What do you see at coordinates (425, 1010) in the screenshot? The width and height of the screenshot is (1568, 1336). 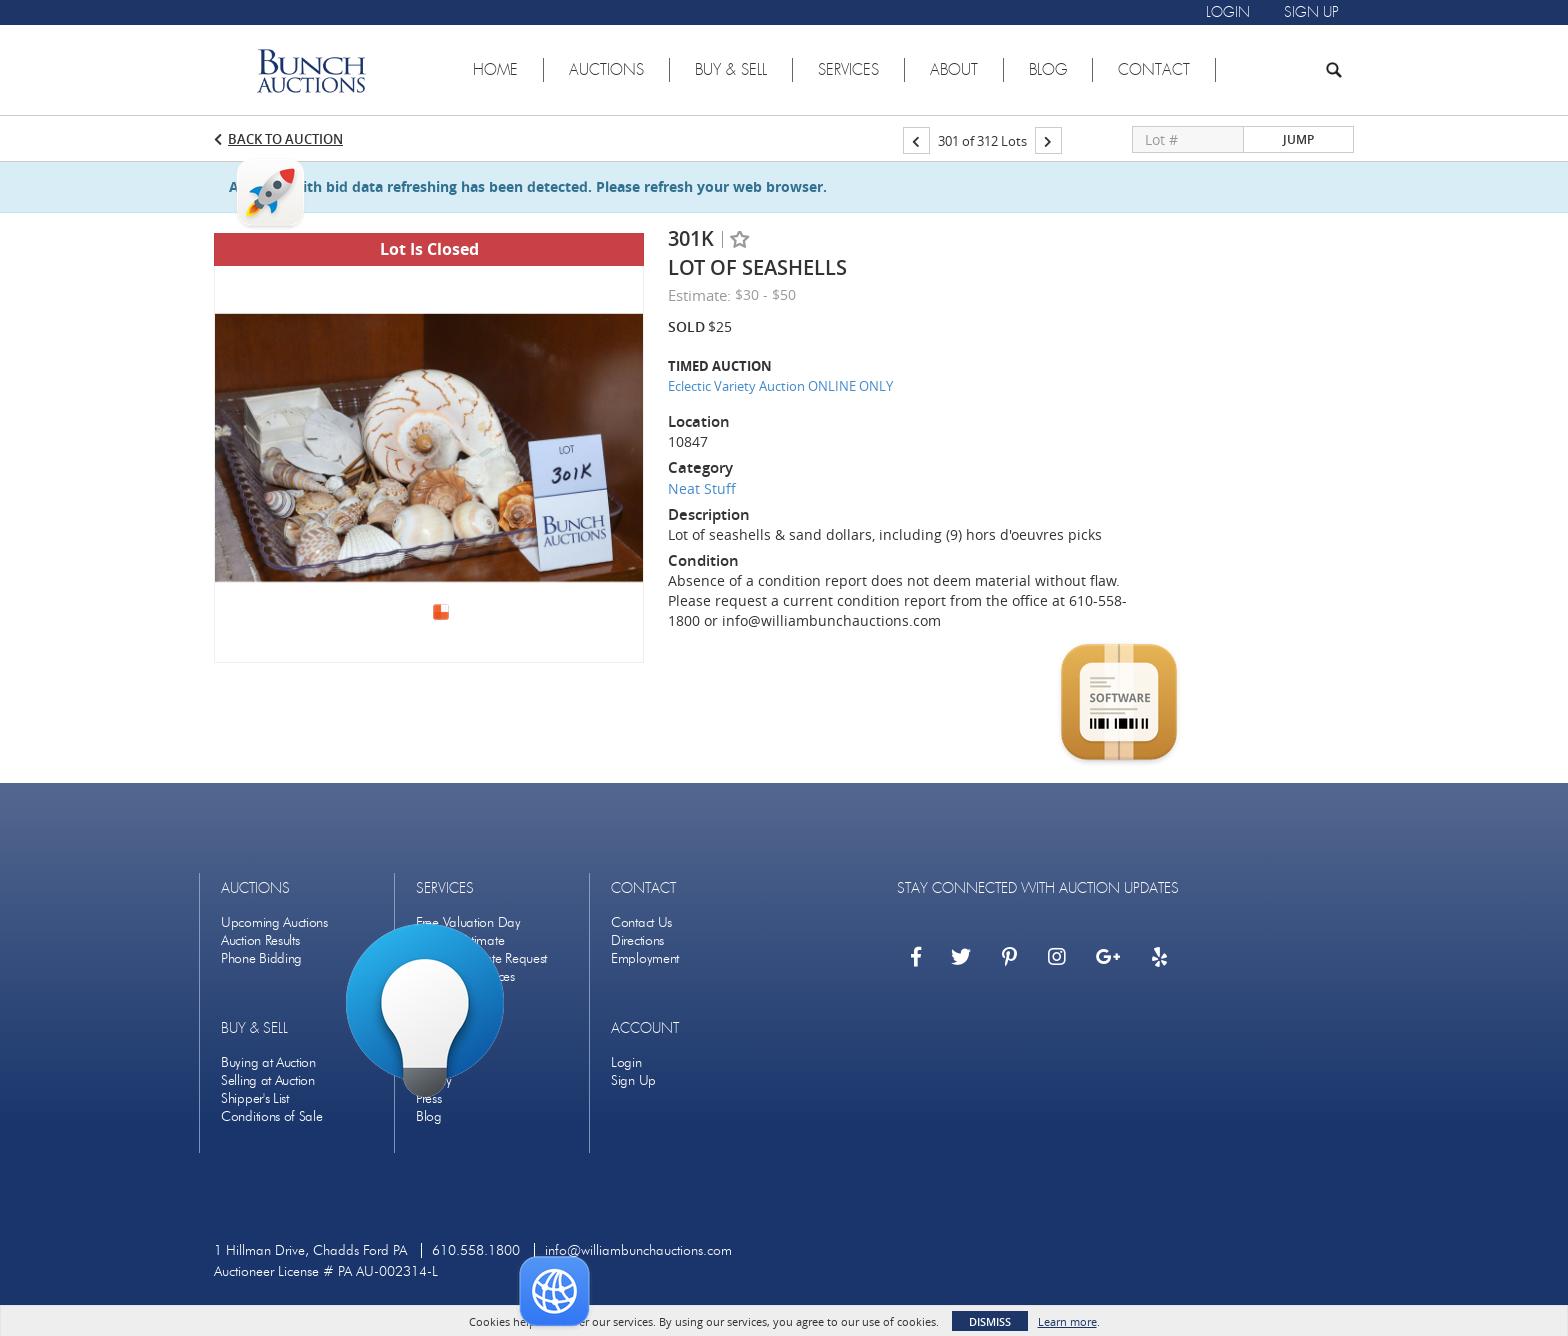 I see `open the tips app for helpful hints and tutorials` at bounding box center [425, 1010].